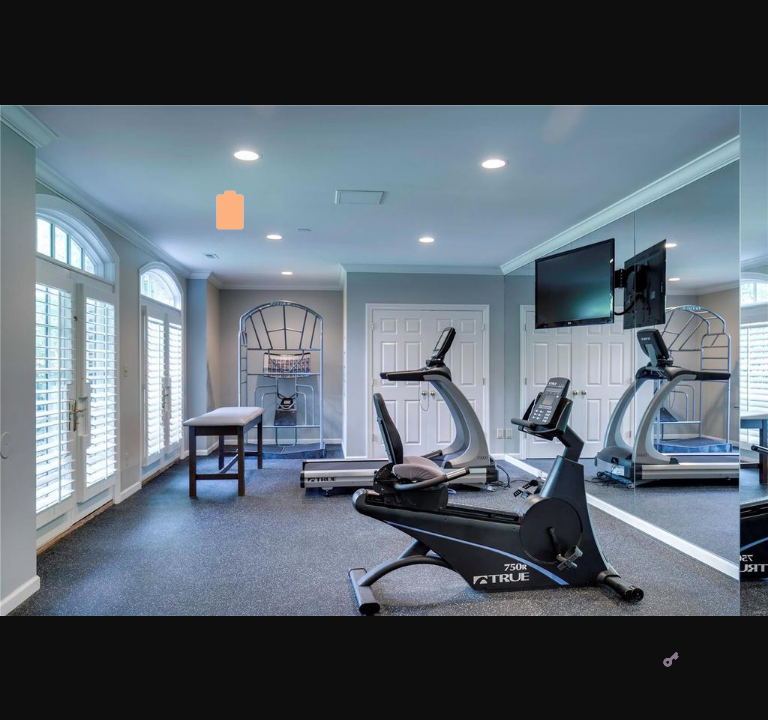  Describe the element at coordinates (230, 210) in the screenshot. I see `indicates low battery level` at that location.